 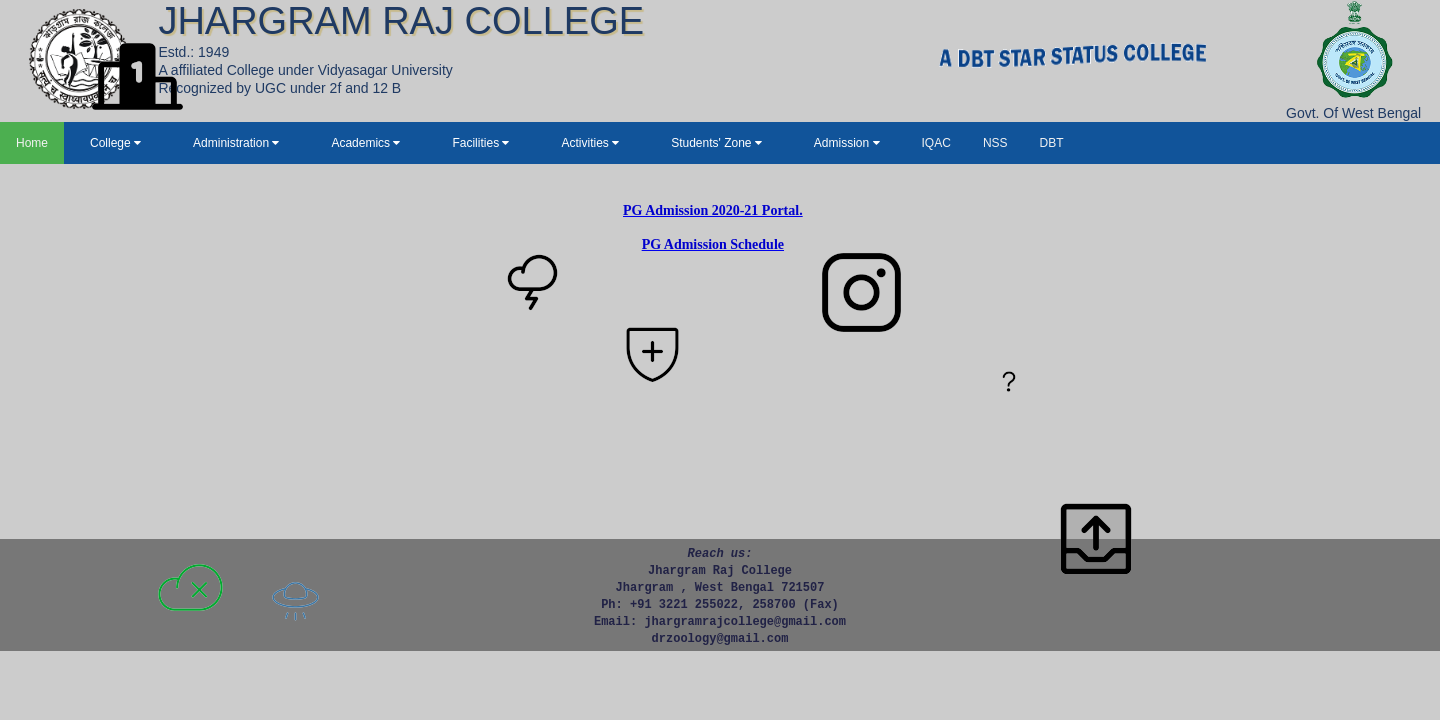 What do you see at coordinates (1009, 382) in the screenshot?
I see `access help or support options` at bounding box center [1009, 382].